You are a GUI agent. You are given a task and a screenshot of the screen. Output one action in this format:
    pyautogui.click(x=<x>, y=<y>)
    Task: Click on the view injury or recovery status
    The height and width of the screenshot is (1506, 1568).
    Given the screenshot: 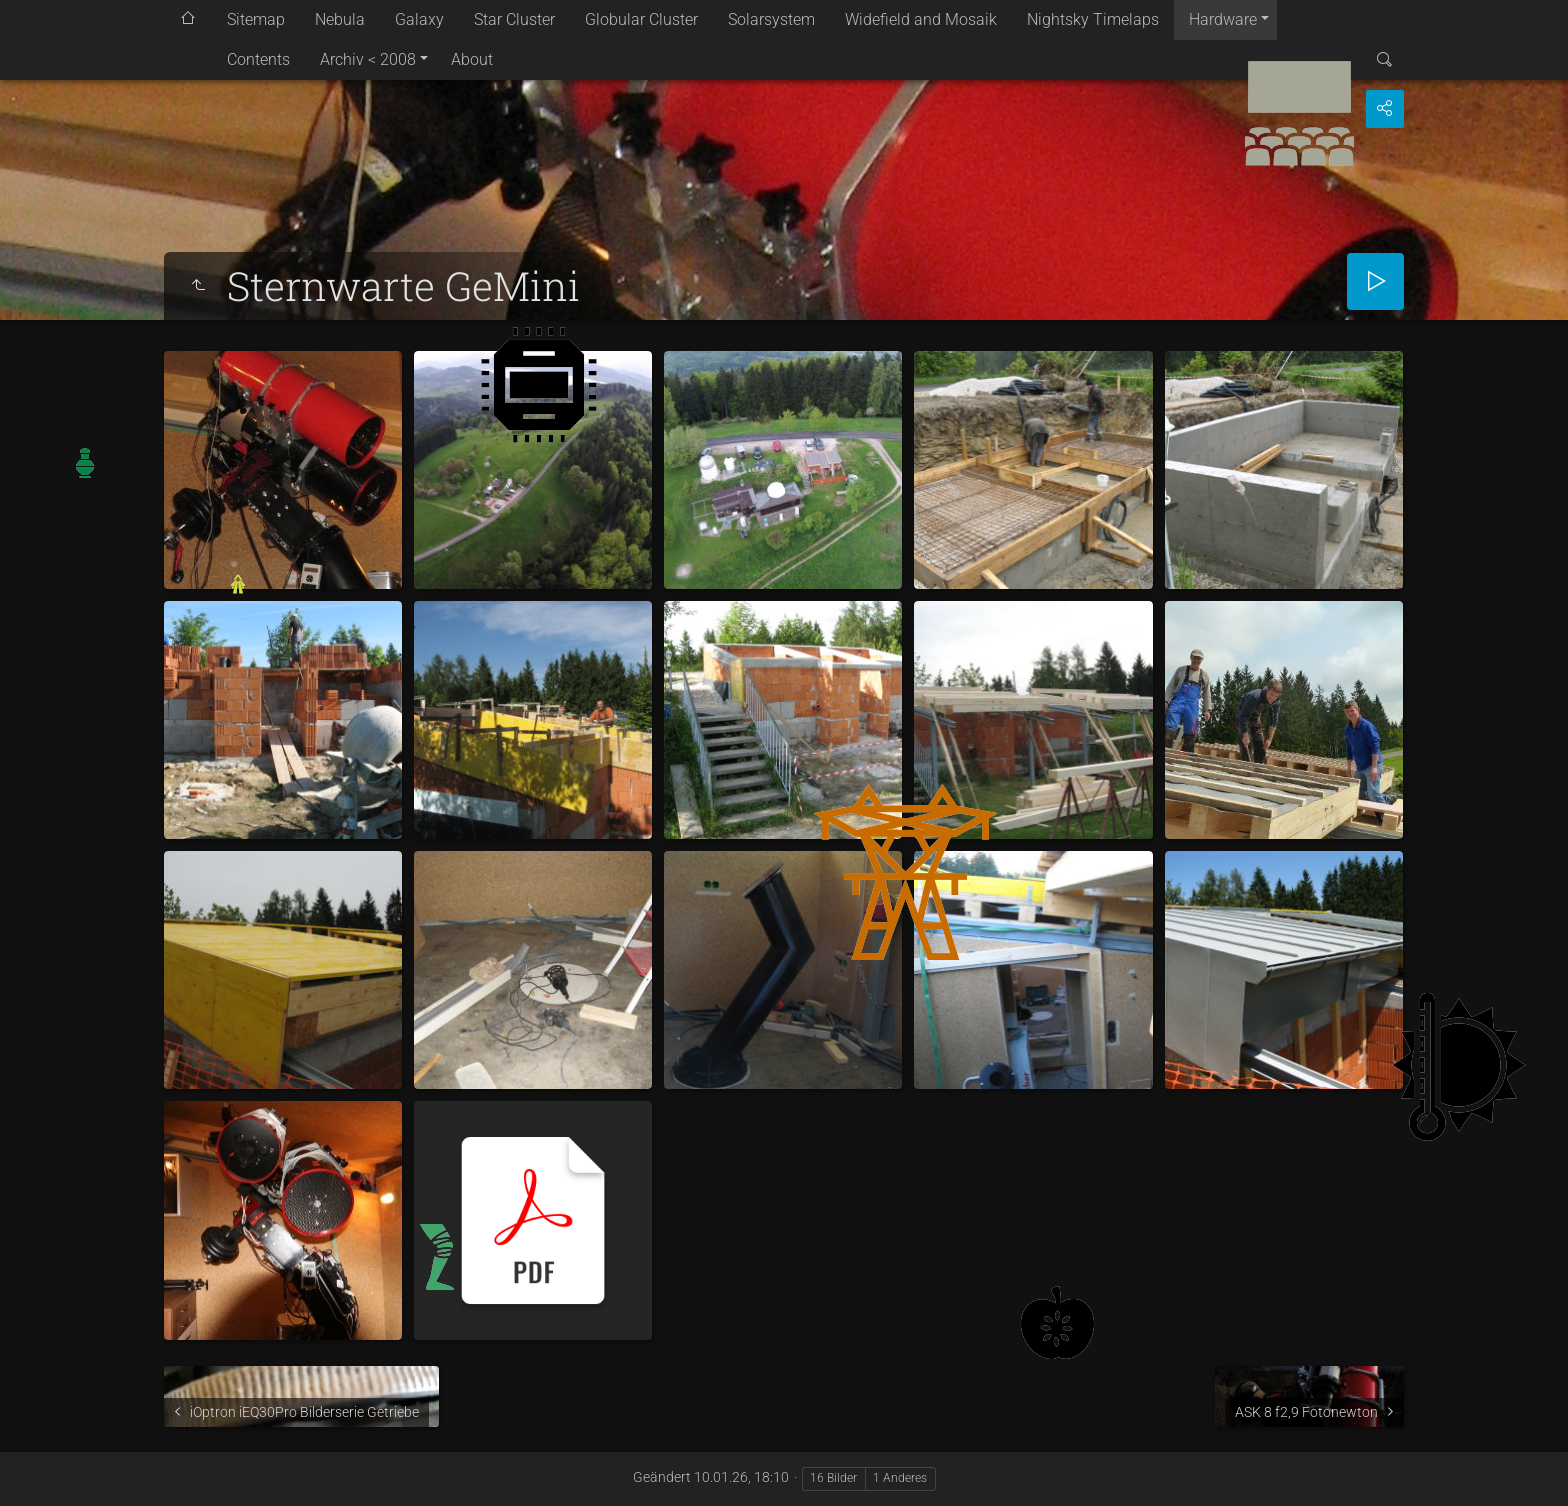 What is the action you would take?
    pyautogui.click(x=439, y=1257)
    